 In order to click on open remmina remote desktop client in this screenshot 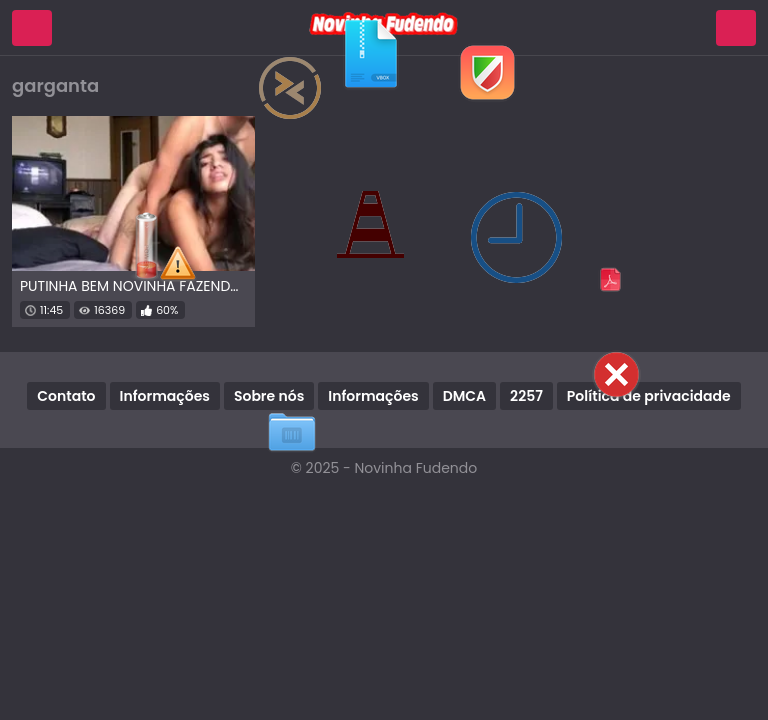, I will do `click(290, 88)`.